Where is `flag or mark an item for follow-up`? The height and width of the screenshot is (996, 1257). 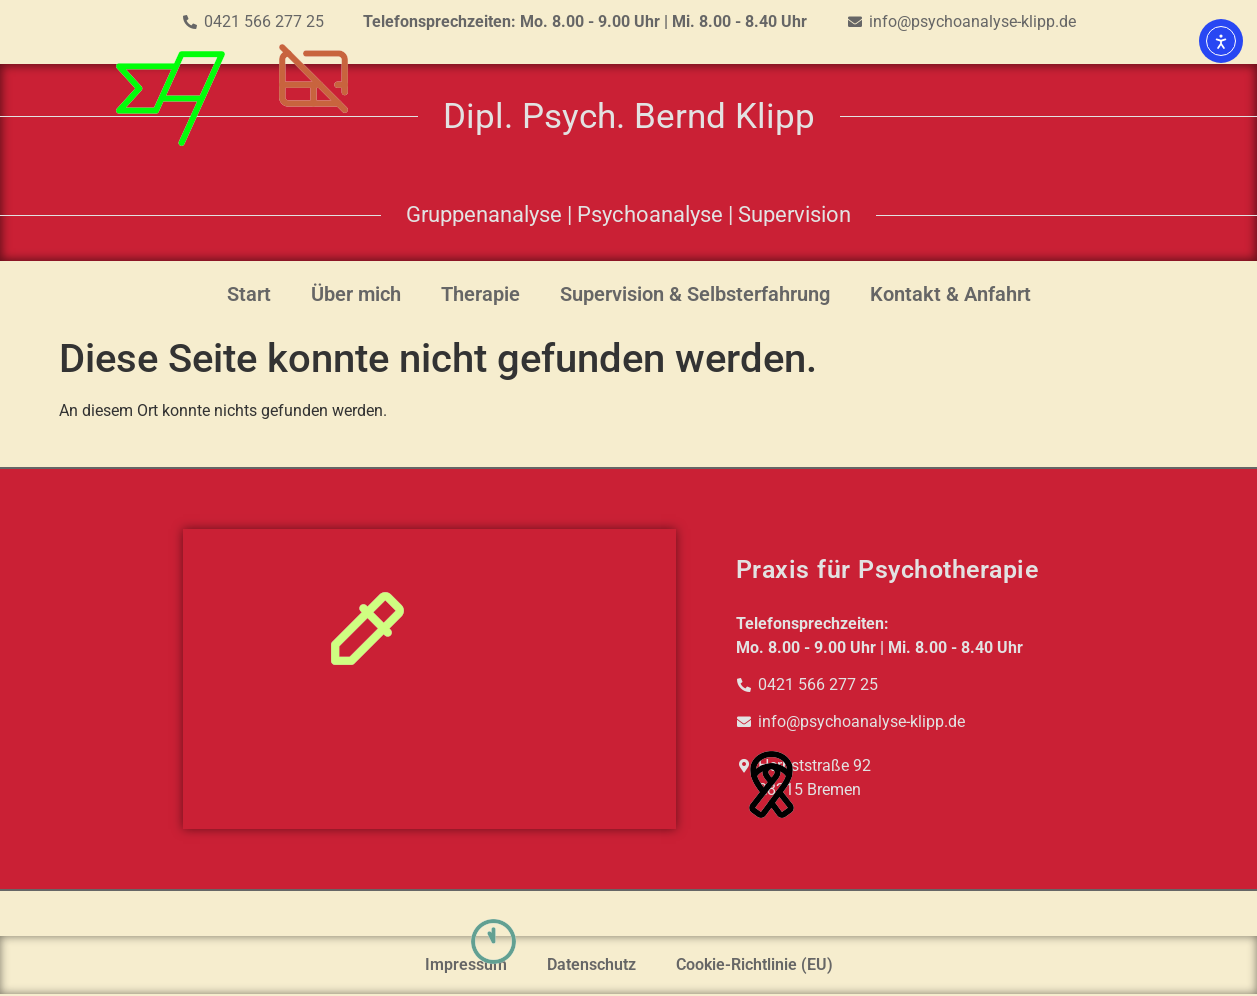
flag or mark an item for follow-up is located at coordinates (169, 94).